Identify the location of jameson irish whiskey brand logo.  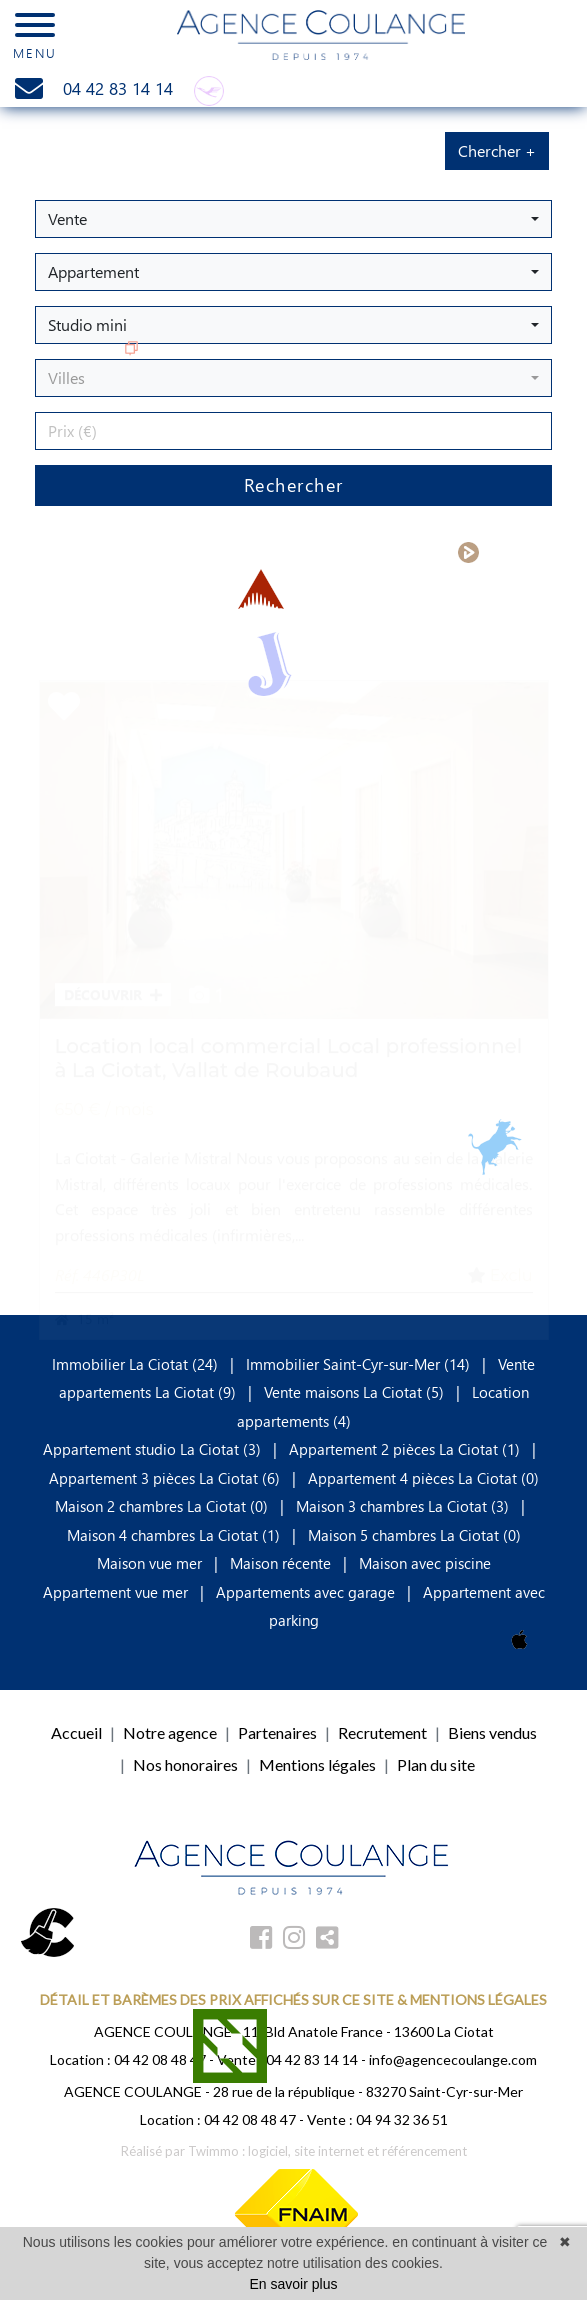
(270, 664).